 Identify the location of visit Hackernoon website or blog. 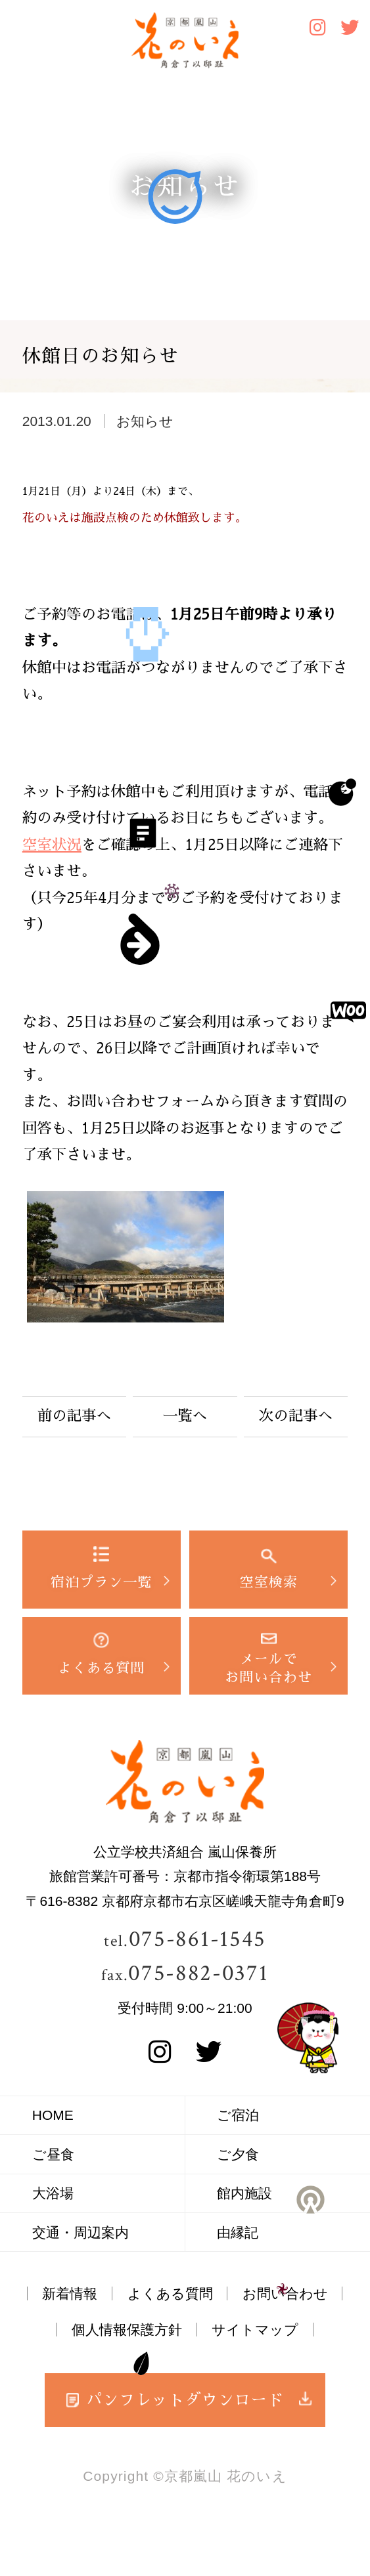
(147, 634).